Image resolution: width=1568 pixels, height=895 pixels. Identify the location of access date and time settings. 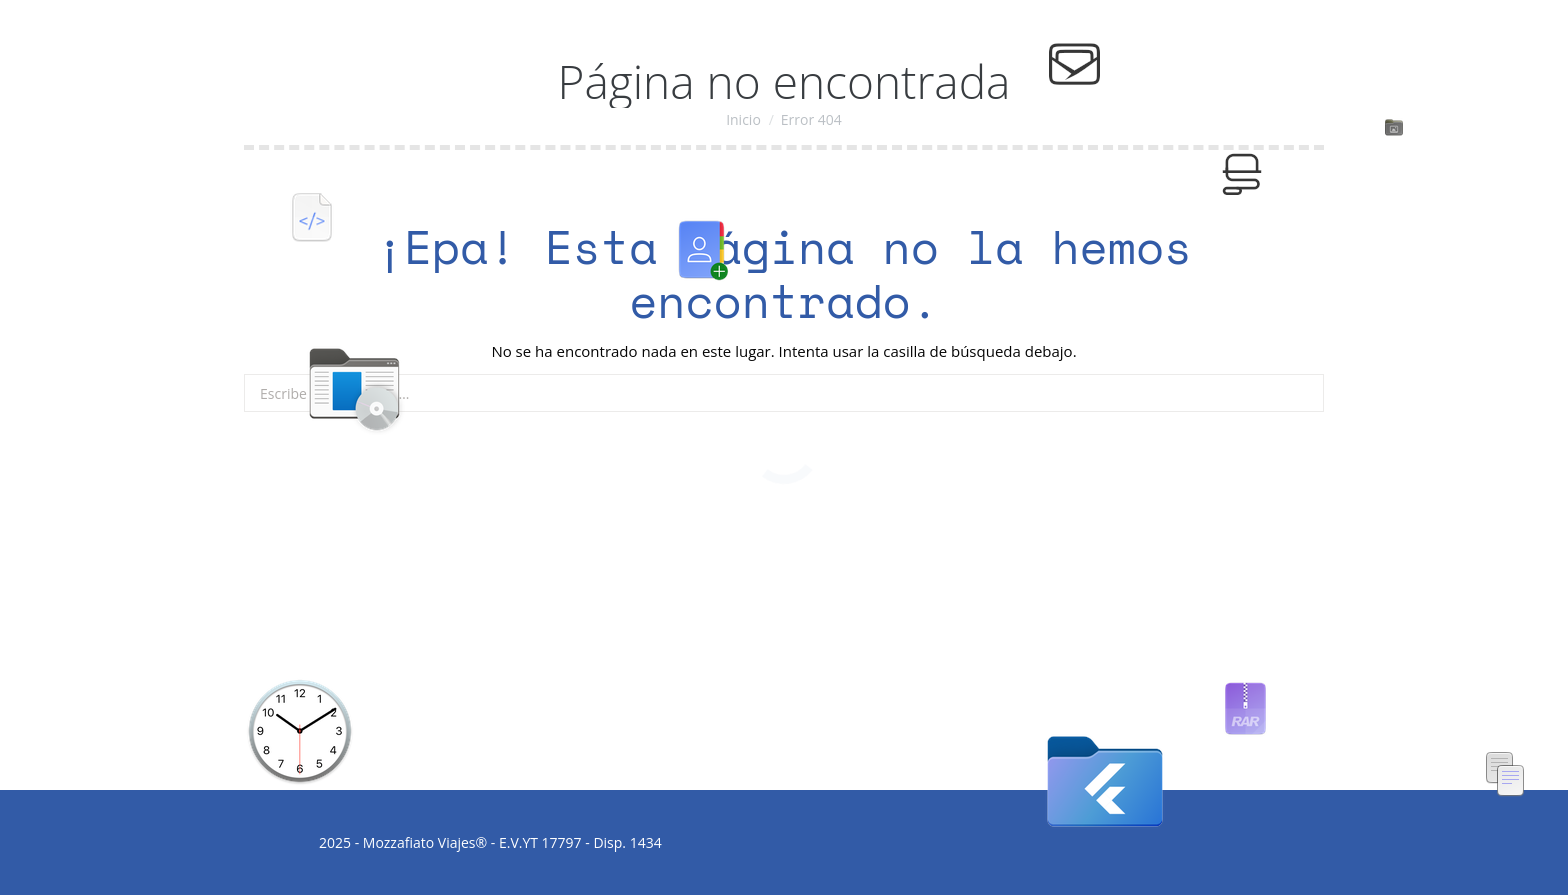
(300, 731).